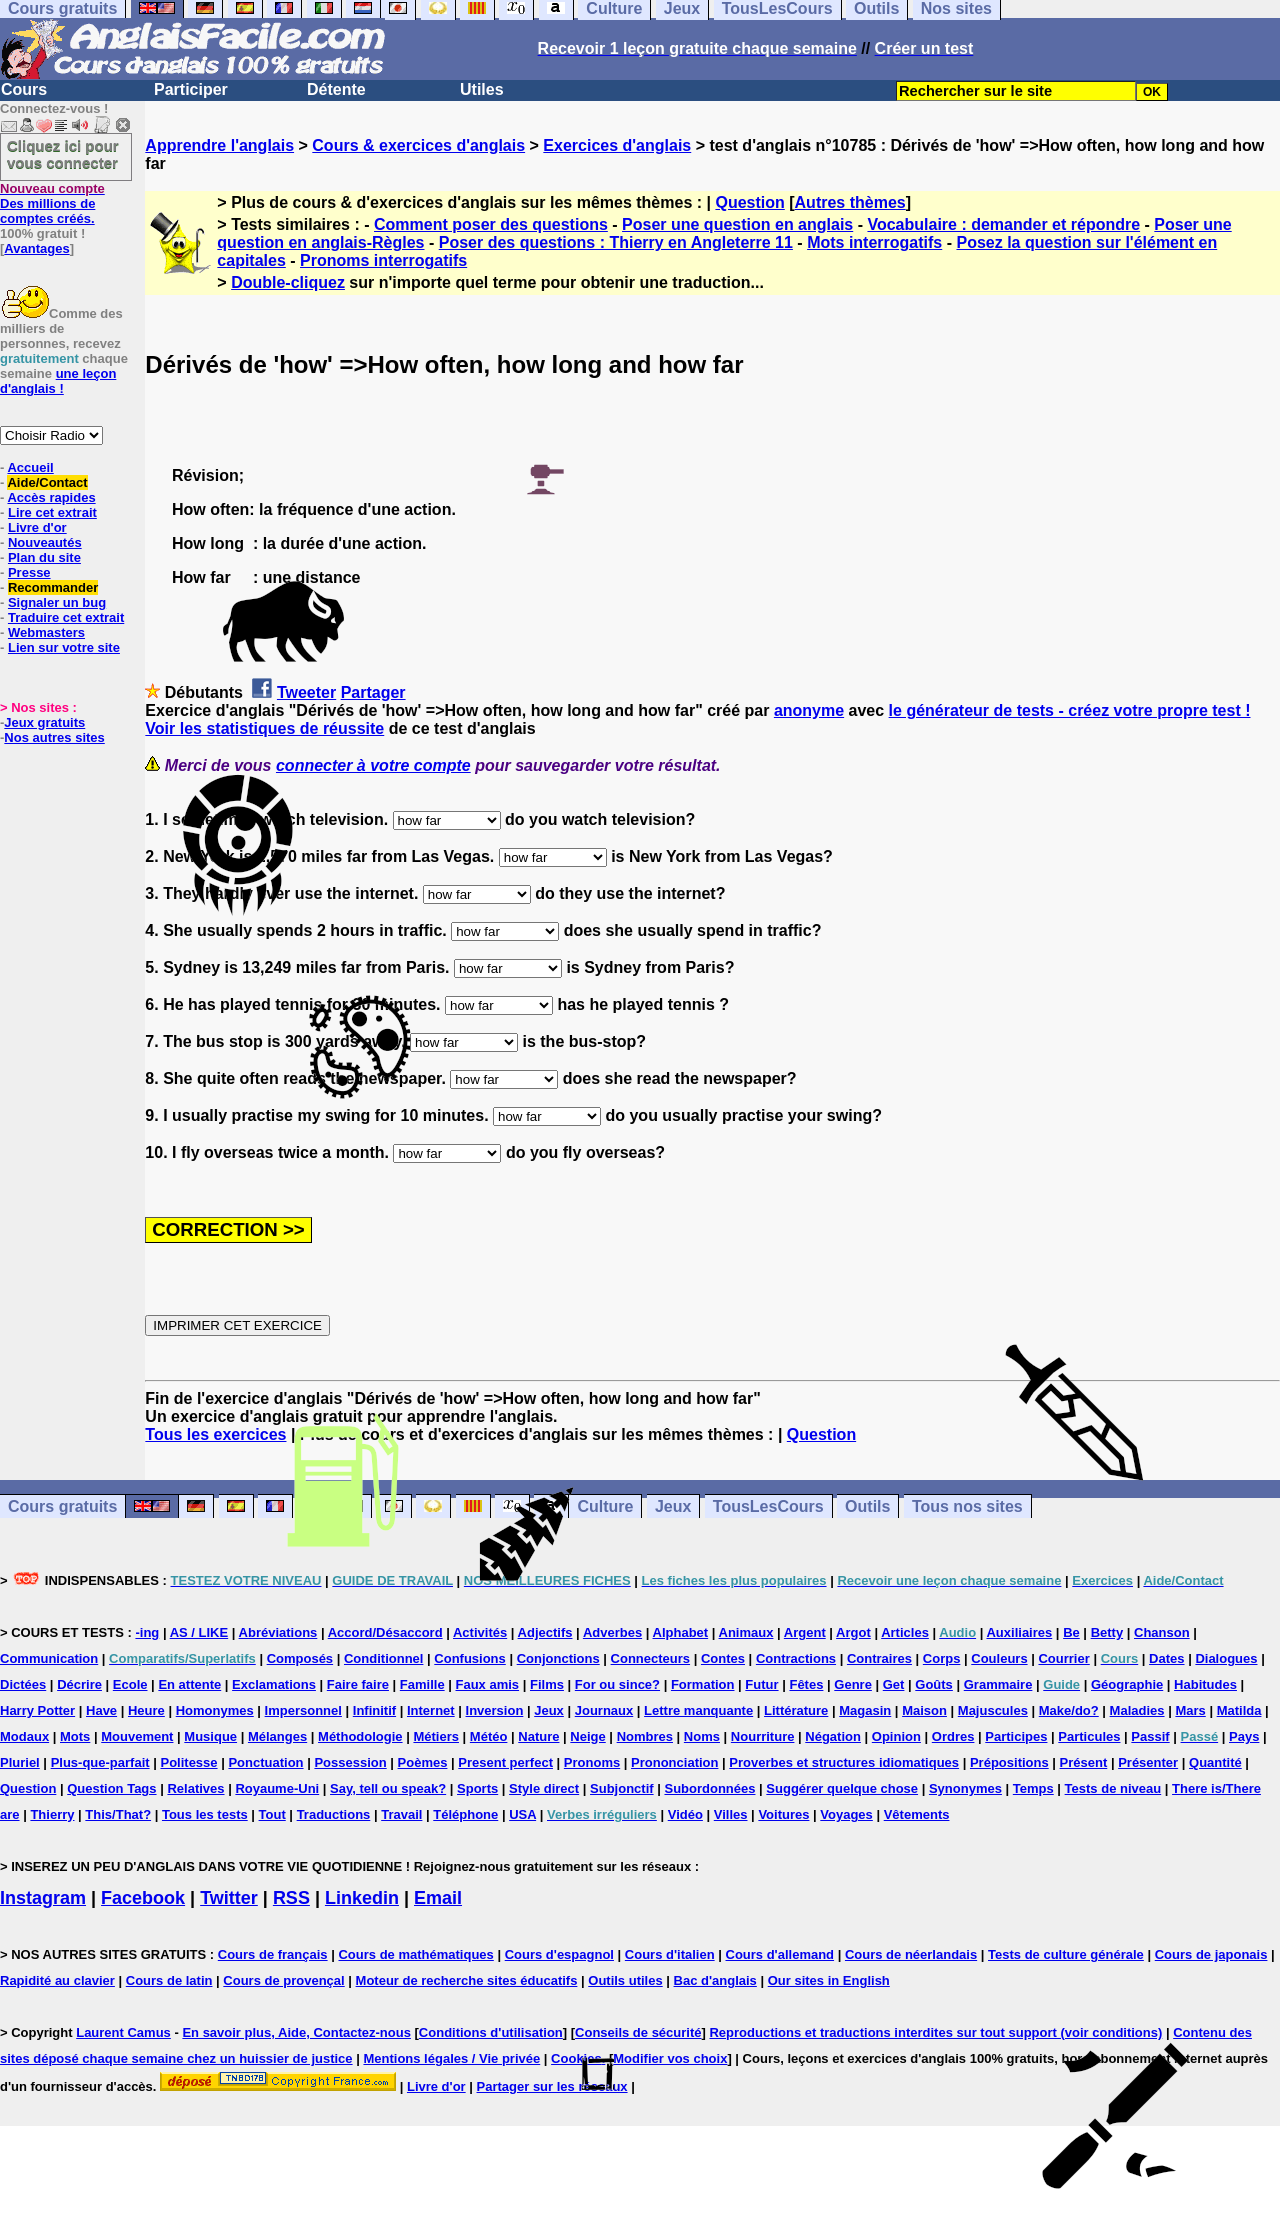 The image size is (1280, 2230). Describe the element at coordinates (545, 479) in the screenshot. I see `turret defense unit in a strategy game` at that location.